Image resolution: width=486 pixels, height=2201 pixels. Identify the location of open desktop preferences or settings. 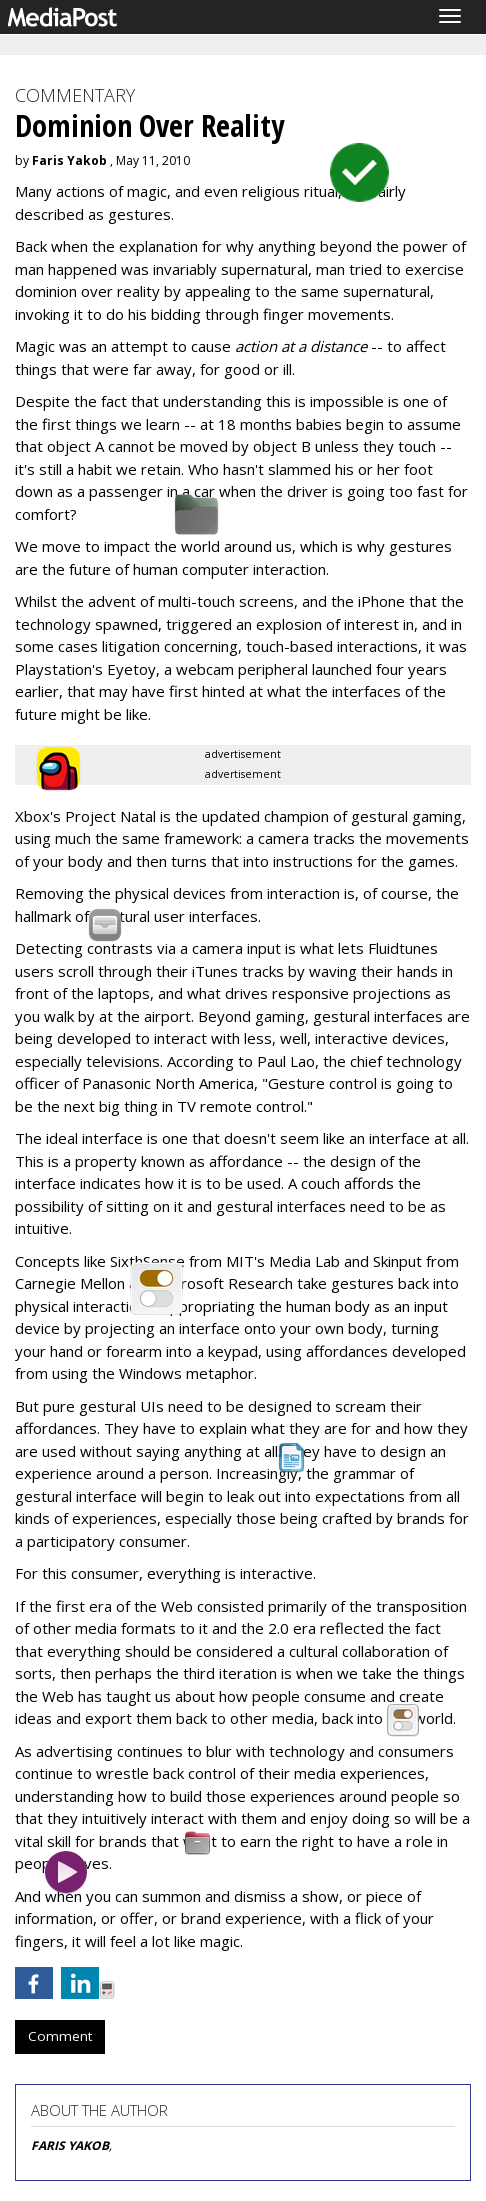
(156, 1288).